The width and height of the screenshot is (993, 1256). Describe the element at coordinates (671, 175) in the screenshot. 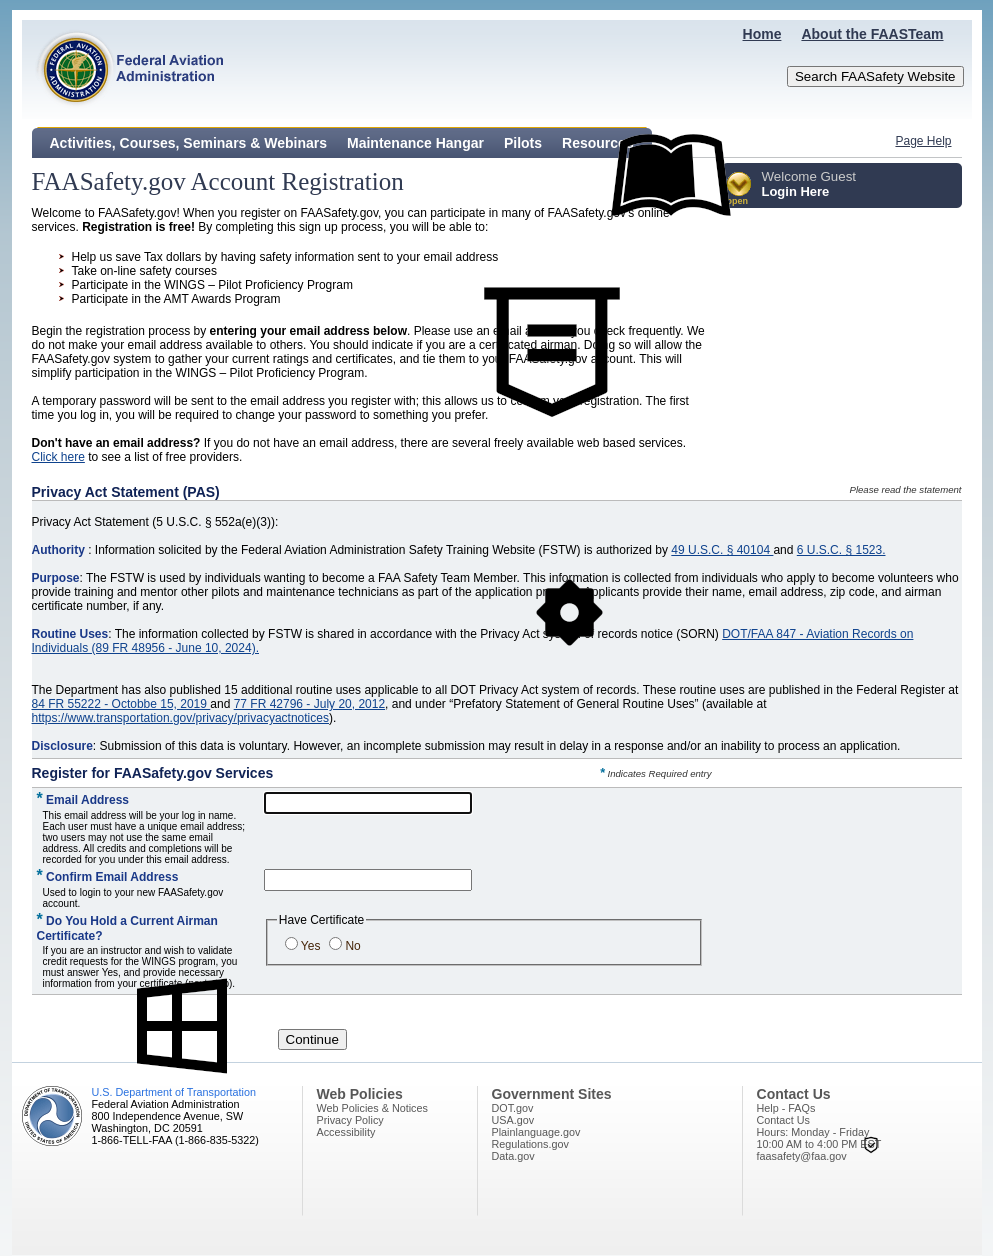

I see `leanpub publishing platform logo` at that location.